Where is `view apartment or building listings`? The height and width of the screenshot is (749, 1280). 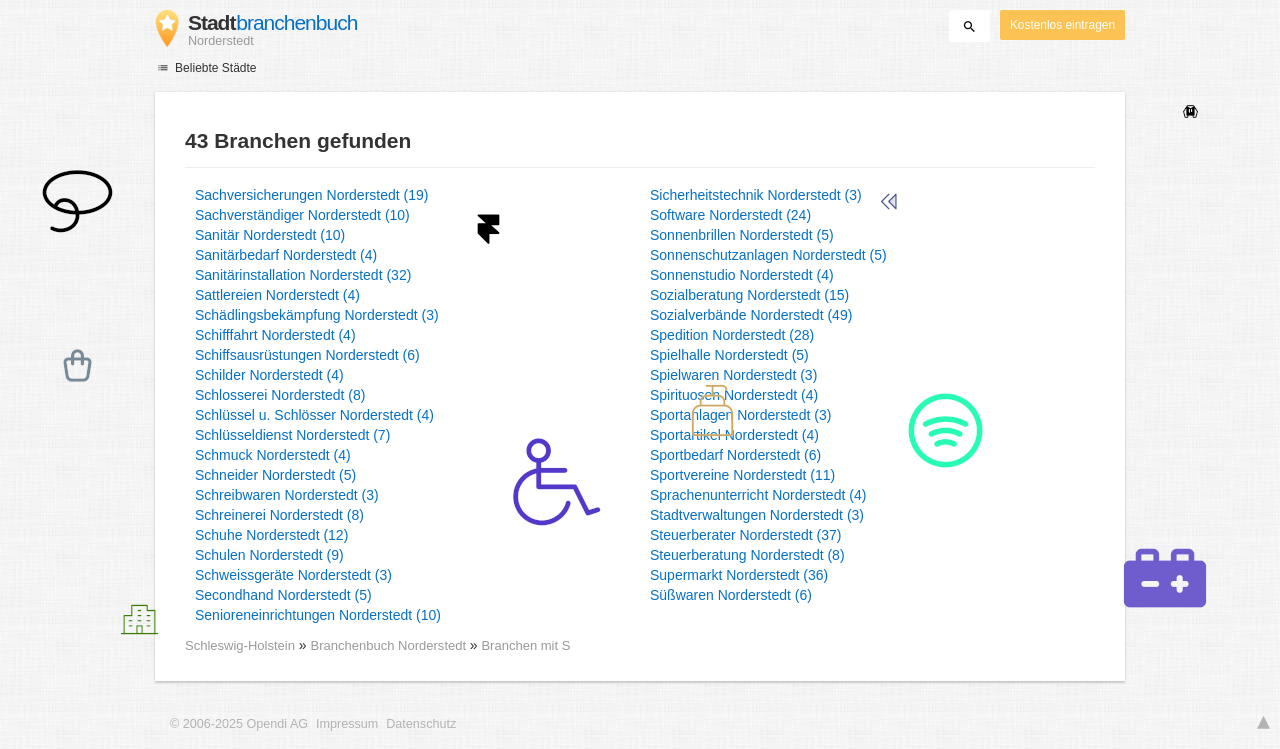
view apartment or building listings is located at coordinates (139, 619).